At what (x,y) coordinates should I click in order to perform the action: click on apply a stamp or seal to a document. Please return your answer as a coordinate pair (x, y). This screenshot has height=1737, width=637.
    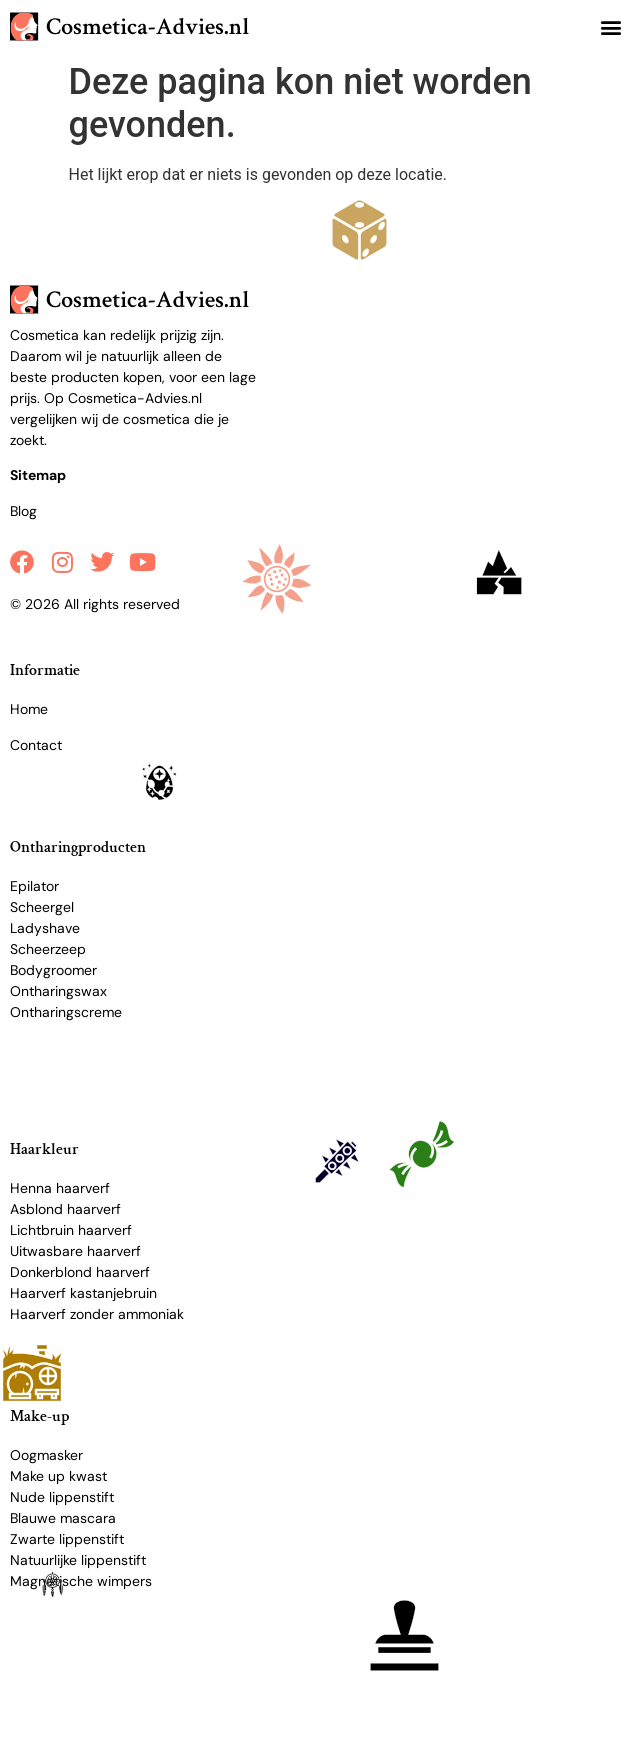
    Looking at the image, I should click on (404, 1635).